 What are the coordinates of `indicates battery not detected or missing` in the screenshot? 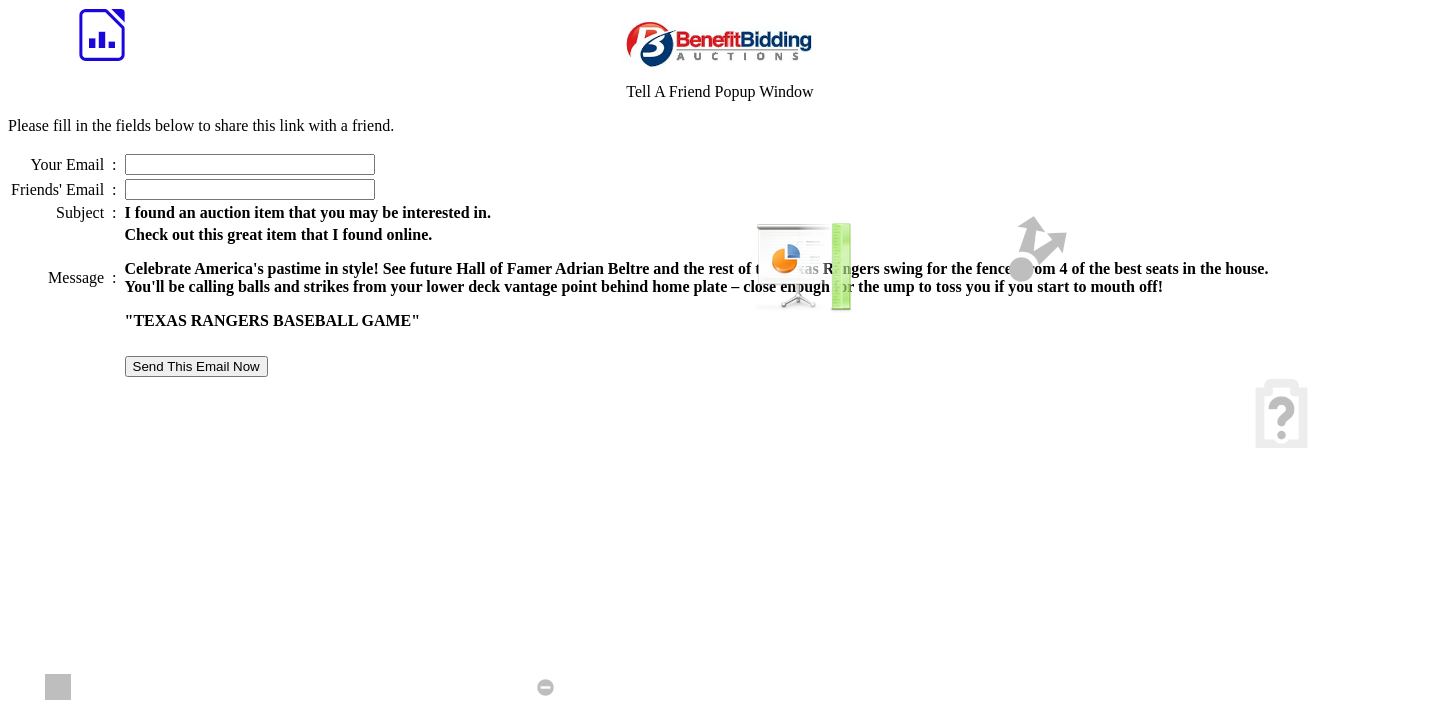 It's located at (1281, 413).